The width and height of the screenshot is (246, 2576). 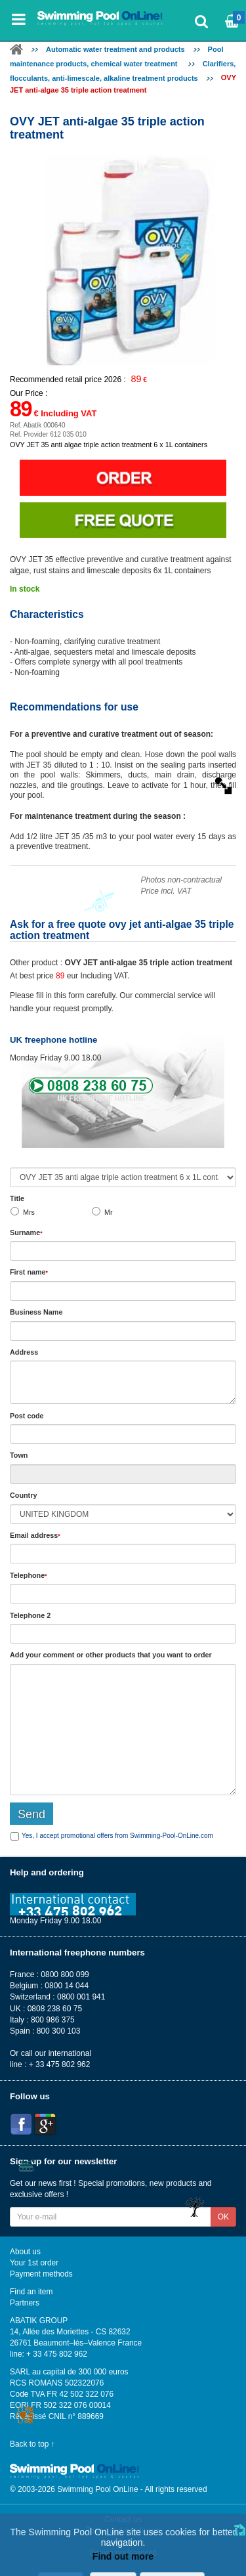 What do you see at coordinates (24, 2414) in the screenshot?
I see `activate protective shield or barrier` at bounding box center [24, 2414].